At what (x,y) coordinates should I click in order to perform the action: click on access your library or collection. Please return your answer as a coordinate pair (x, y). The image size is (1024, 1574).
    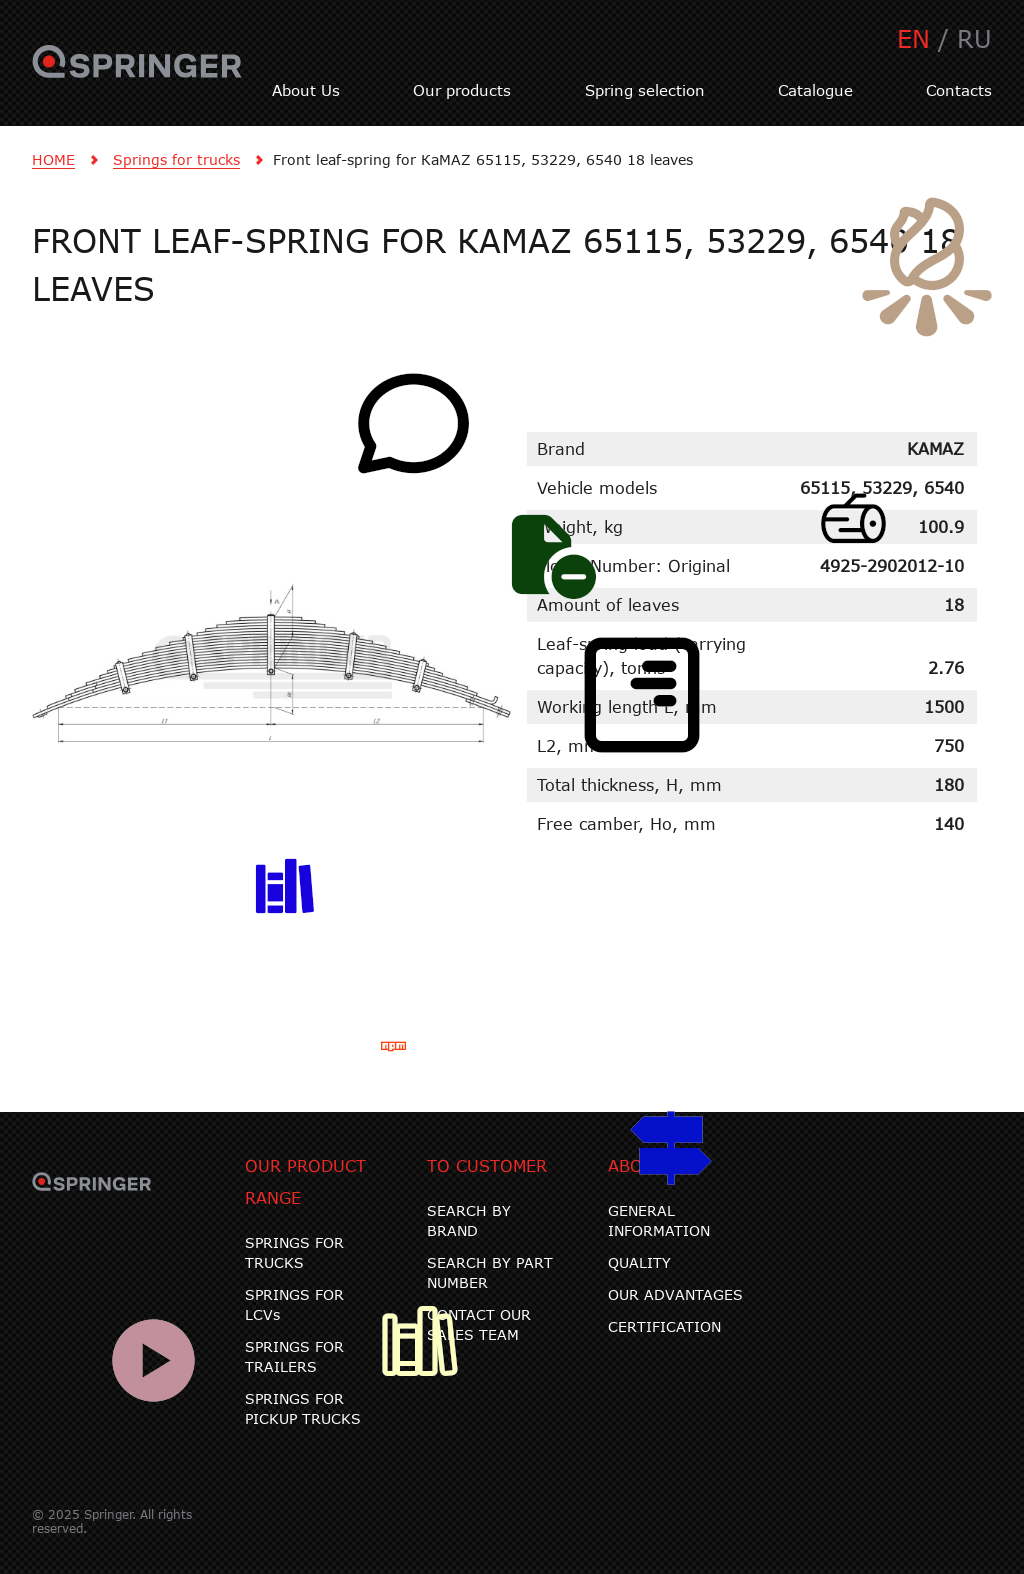
    Looking at the image, I should click on (420, 1341).